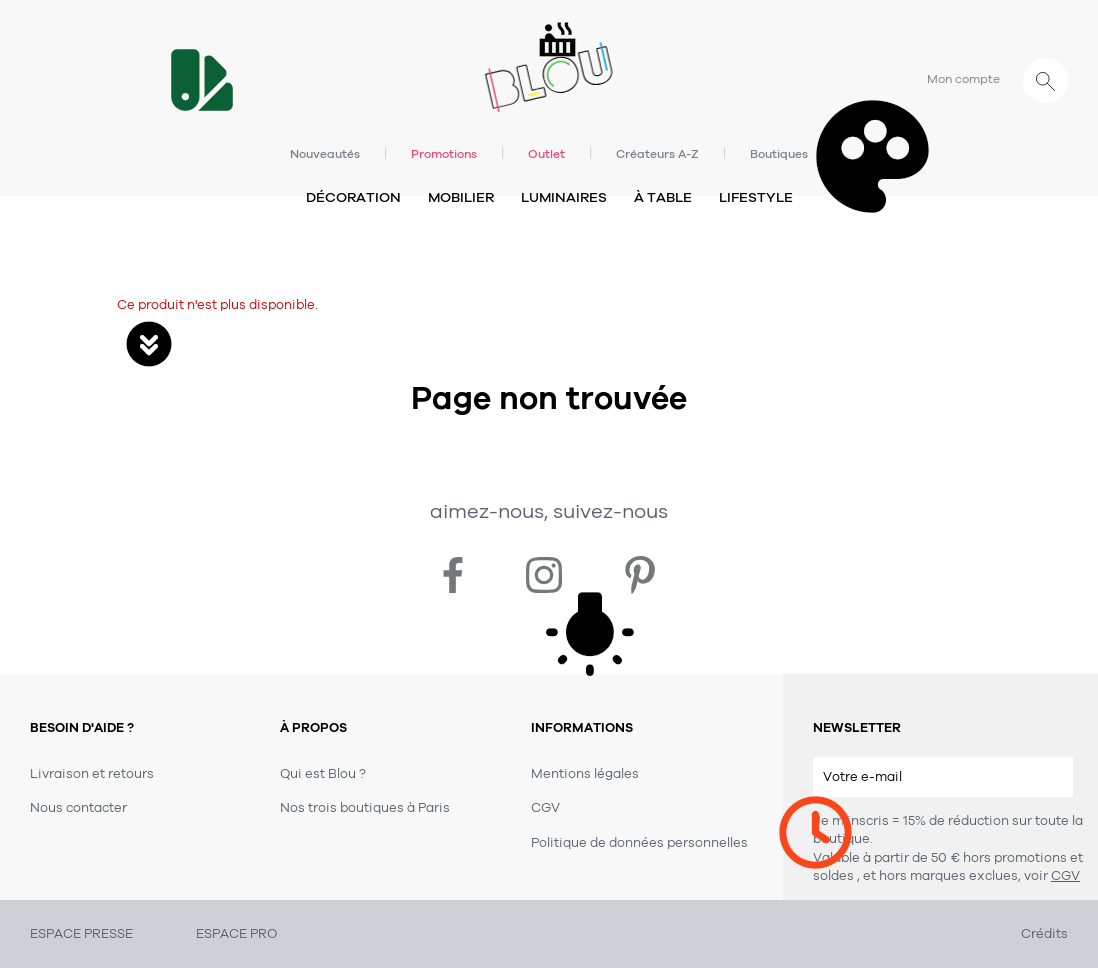 The image size is (1098, 968). Describe the element at coordinates (872, 156) in the screenshot. I see `open color or theme customization options` at that location.